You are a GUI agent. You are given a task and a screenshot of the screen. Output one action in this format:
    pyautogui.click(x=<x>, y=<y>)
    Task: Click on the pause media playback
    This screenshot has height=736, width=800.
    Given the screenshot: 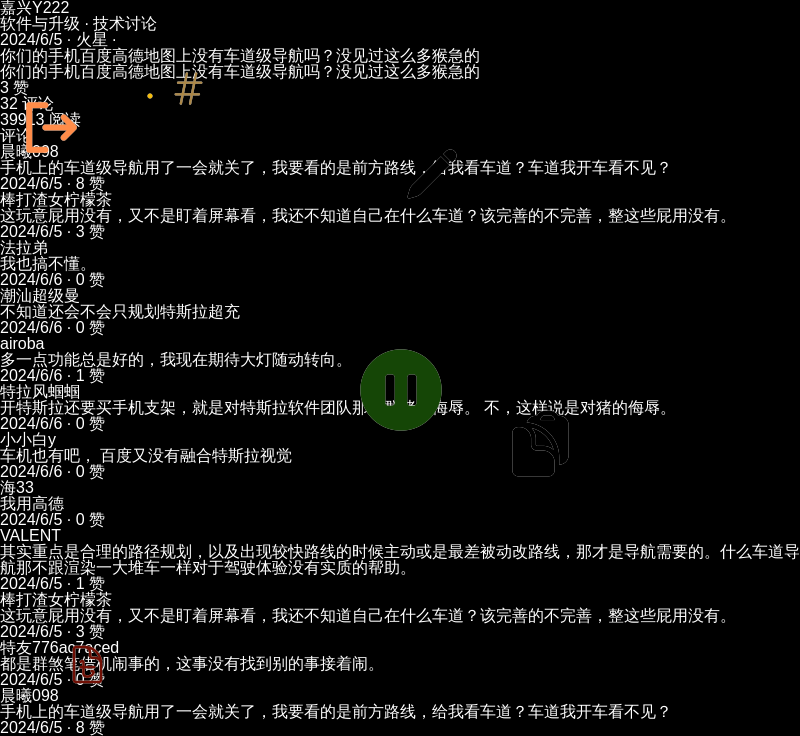 What is the action you would take?
    pyautogui.click(x=401, y=390)
    